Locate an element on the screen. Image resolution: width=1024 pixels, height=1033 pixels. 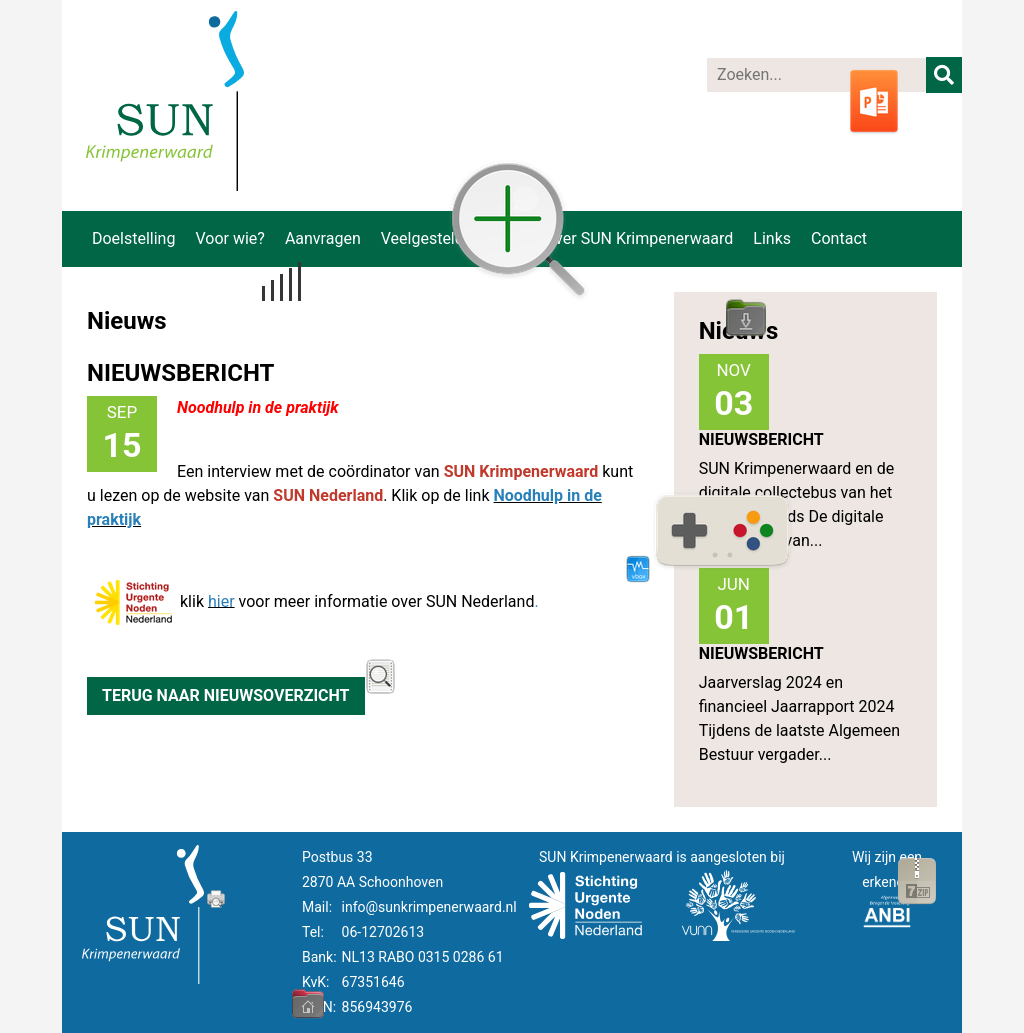
open the system logs application is located at coordinates (380, 676).